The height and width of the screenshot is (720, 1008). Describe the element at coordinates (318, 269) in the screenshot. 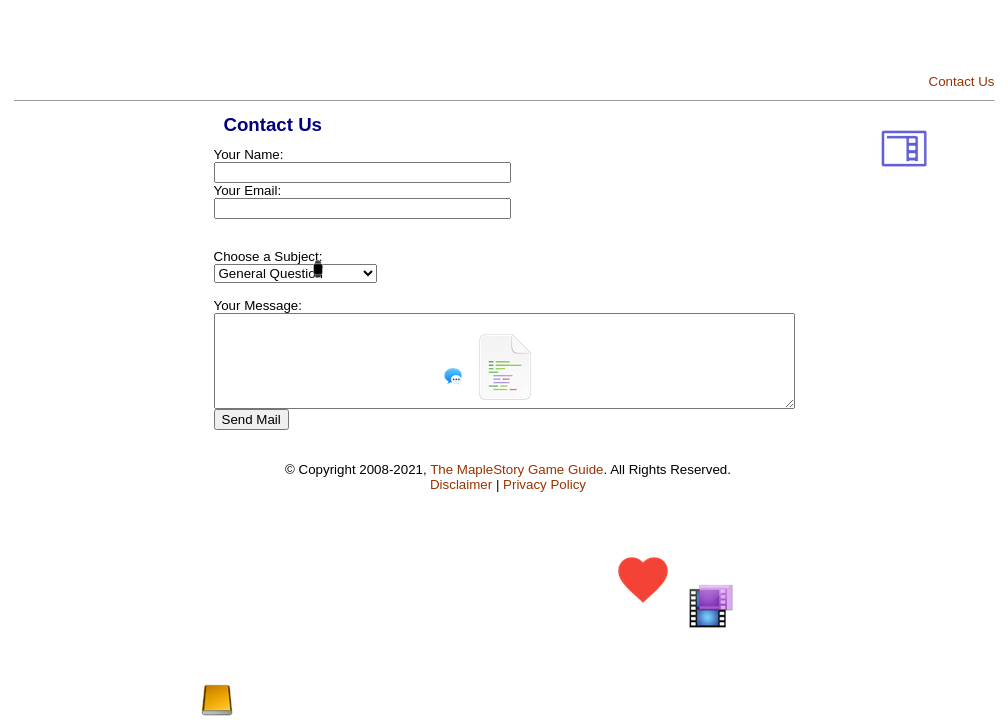

I see `manage your connected Apple Watch SE` at that location.